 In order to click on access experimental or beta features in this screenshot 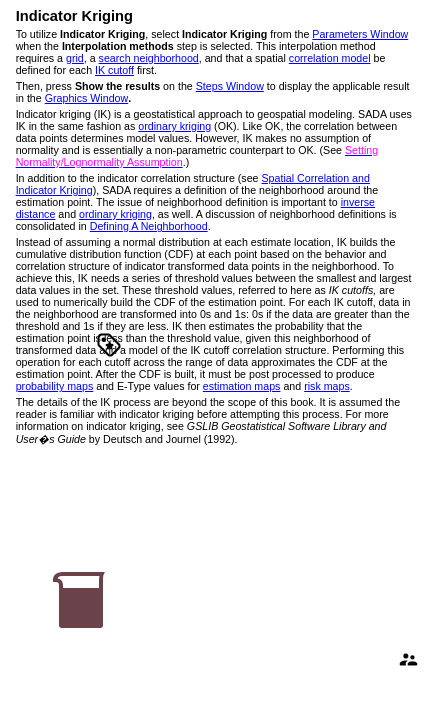, I will do `click(79, 600)`.